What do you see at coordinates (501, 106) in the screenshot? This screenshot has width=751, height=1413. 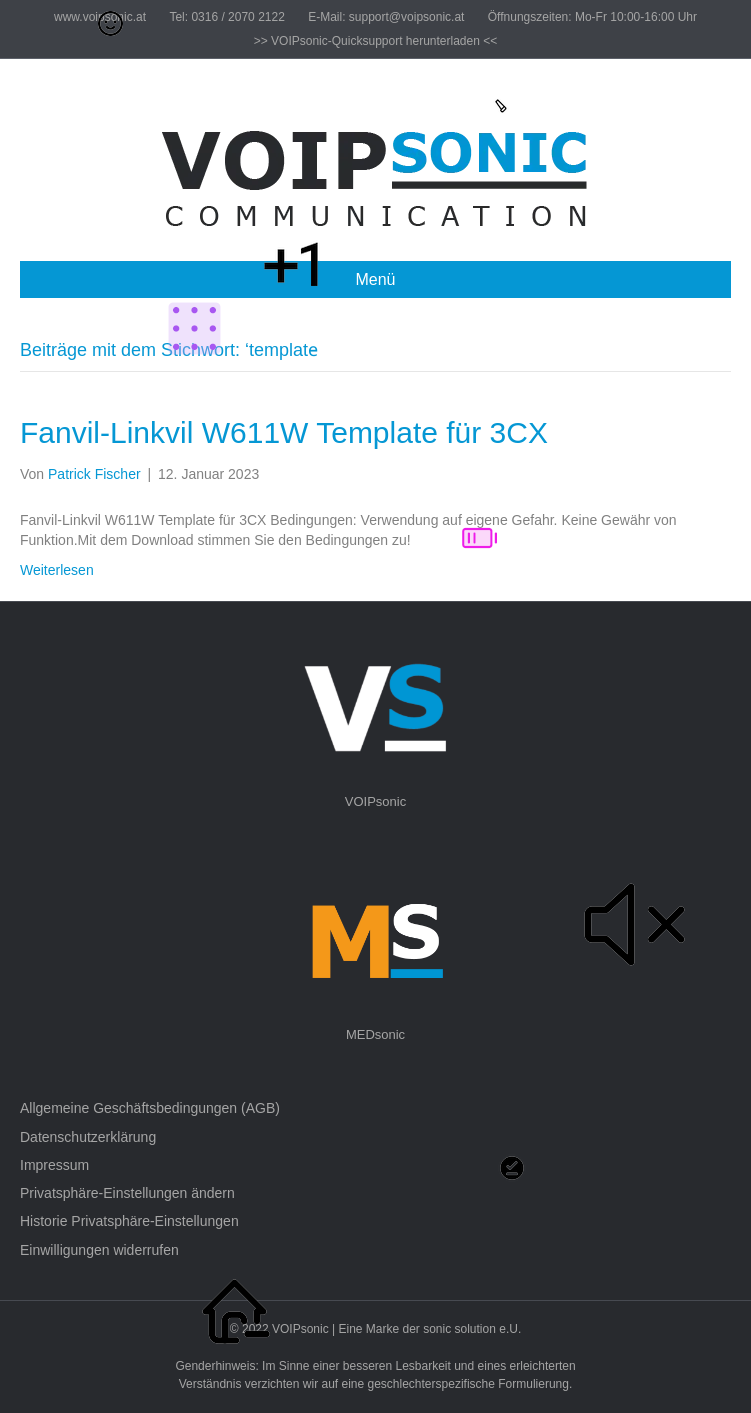 I see `find carpentry or woodworking services` at bounding box center [501, 106].